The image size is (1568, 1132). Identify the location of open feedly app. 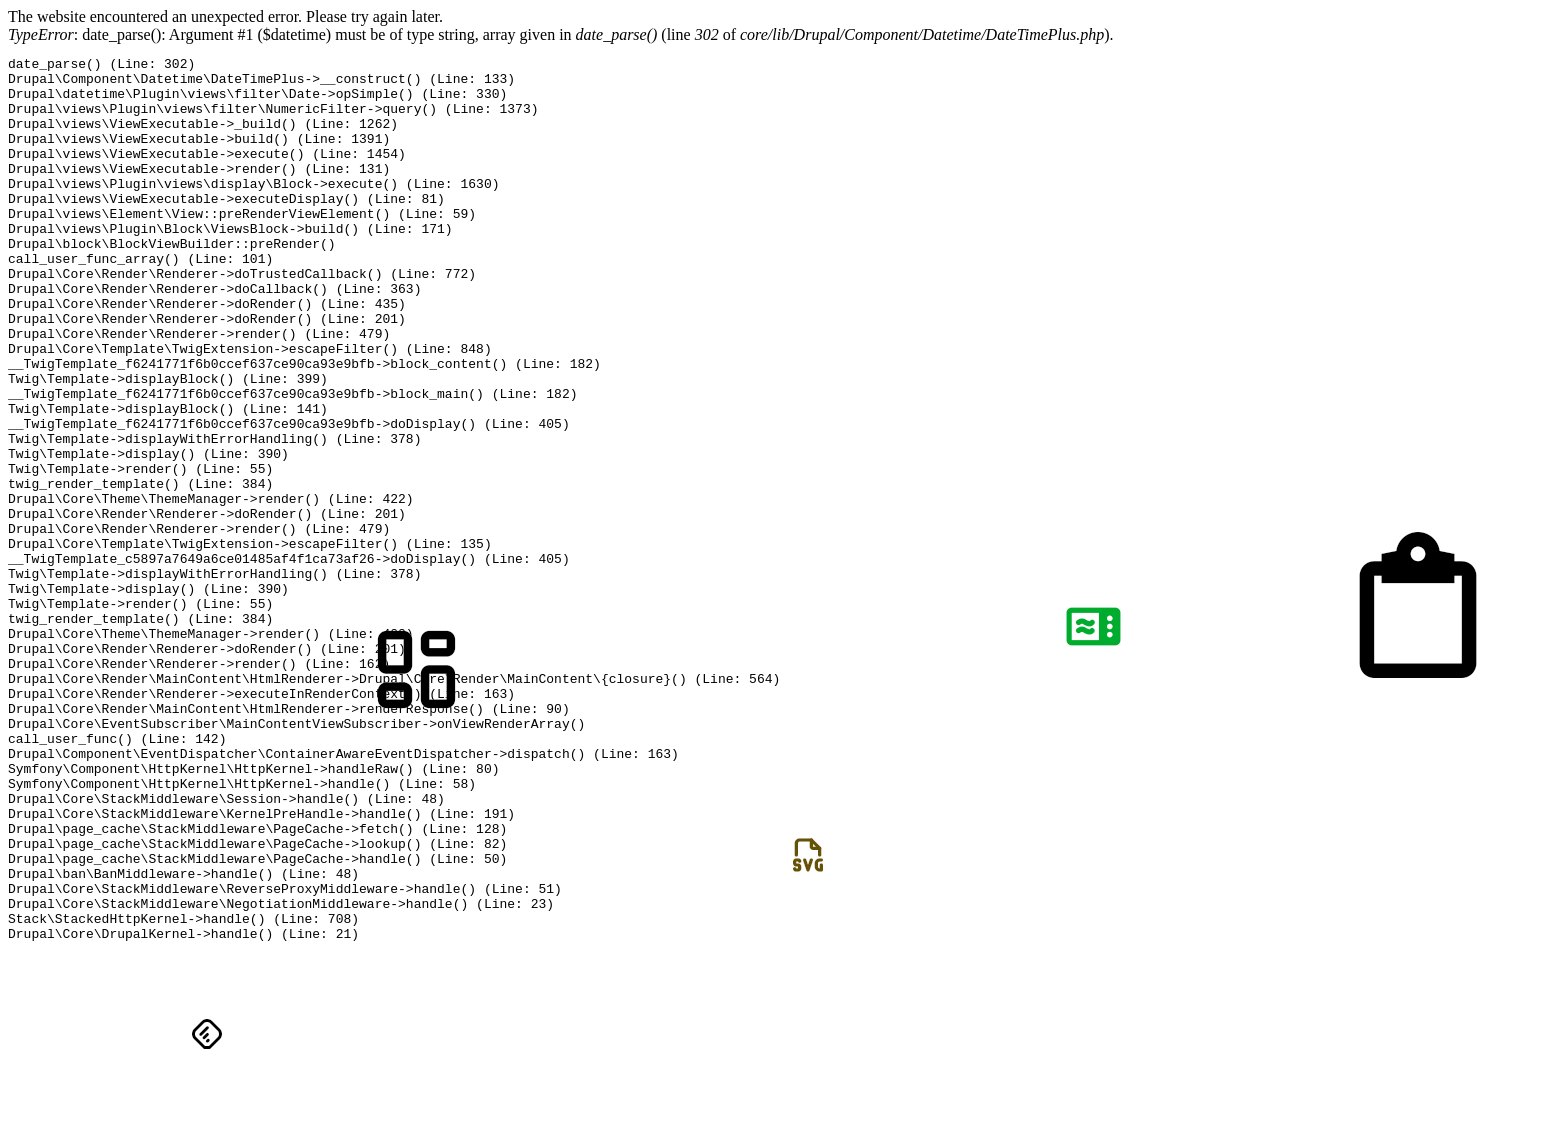
(207, 1034).